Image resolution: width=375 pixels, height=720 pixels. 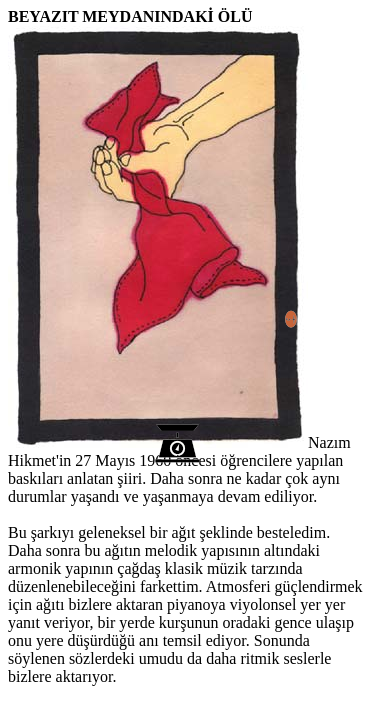 What do you see at coordinates (291, 319) in the screenshot?
I see `select a cyclops or one-eyed character` at bounding box center [291, 319].